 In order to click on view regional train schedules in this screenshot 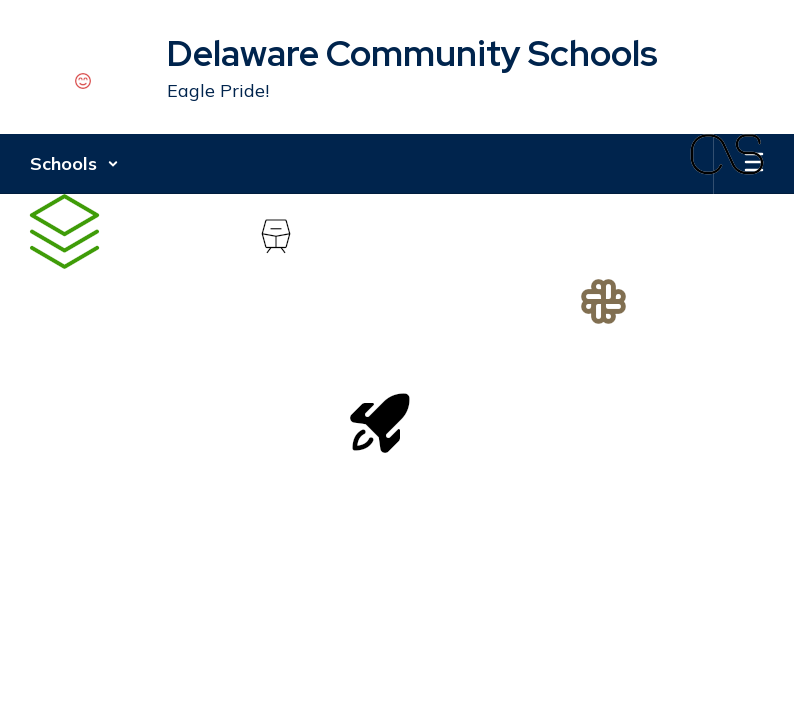, I will do `click(276, 235)`.